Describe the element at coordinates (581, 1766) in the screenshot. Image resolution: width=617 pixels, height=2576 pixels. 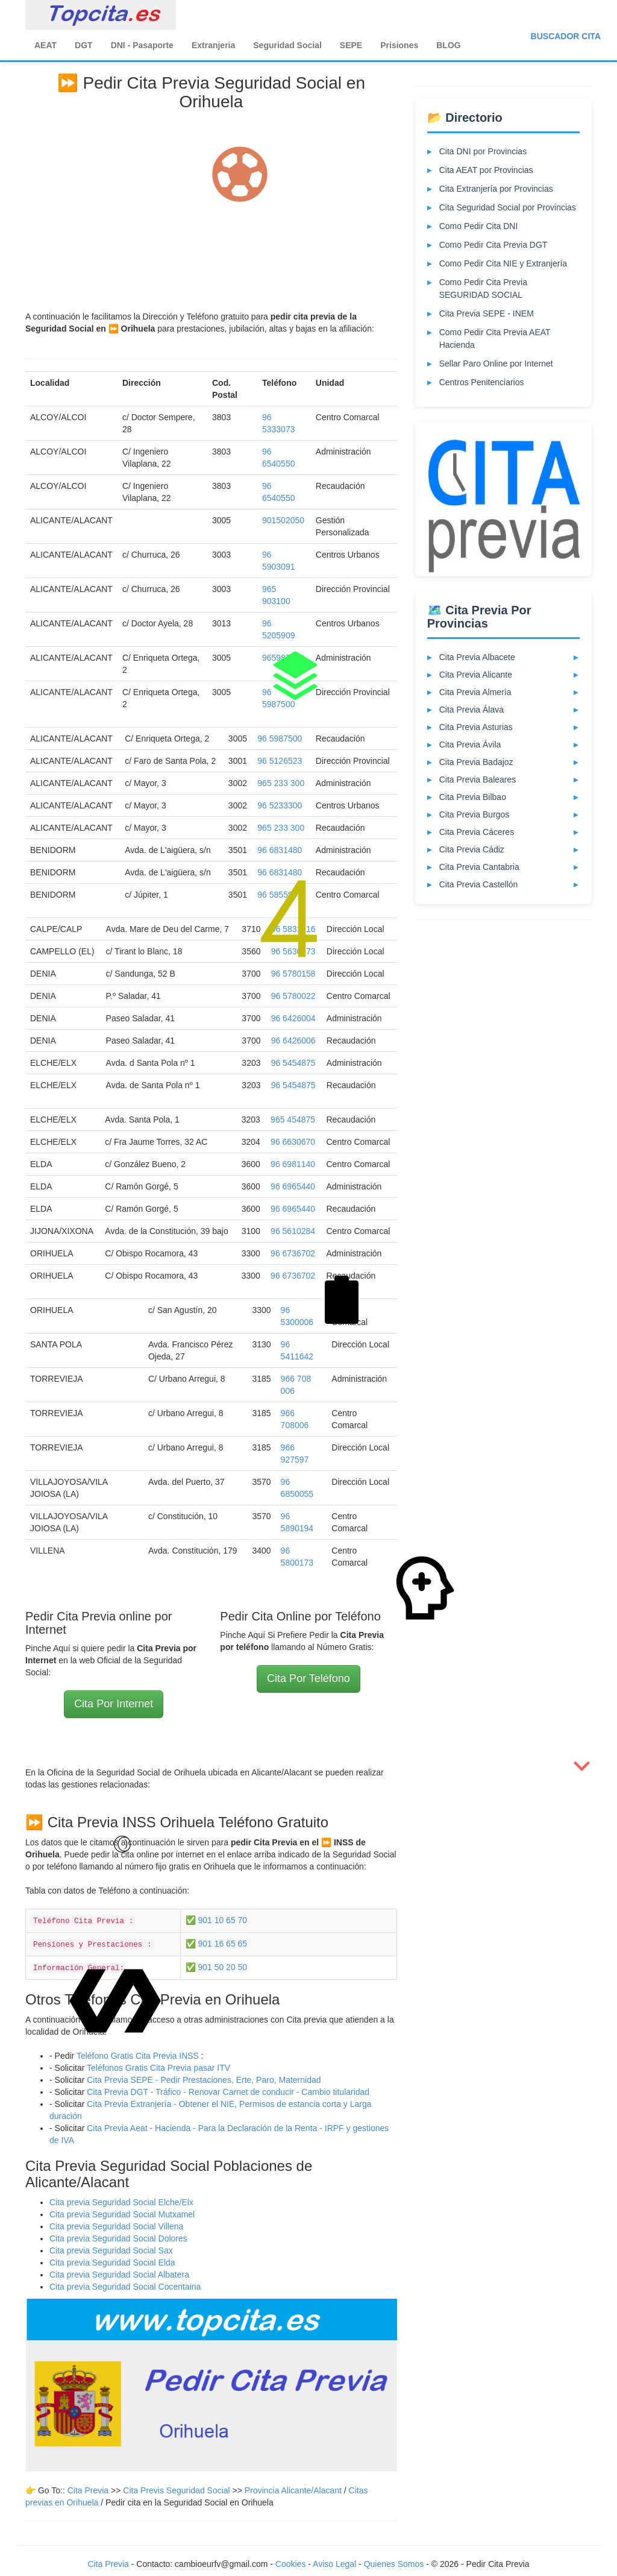
I see `expand dropdown menu` at that location.